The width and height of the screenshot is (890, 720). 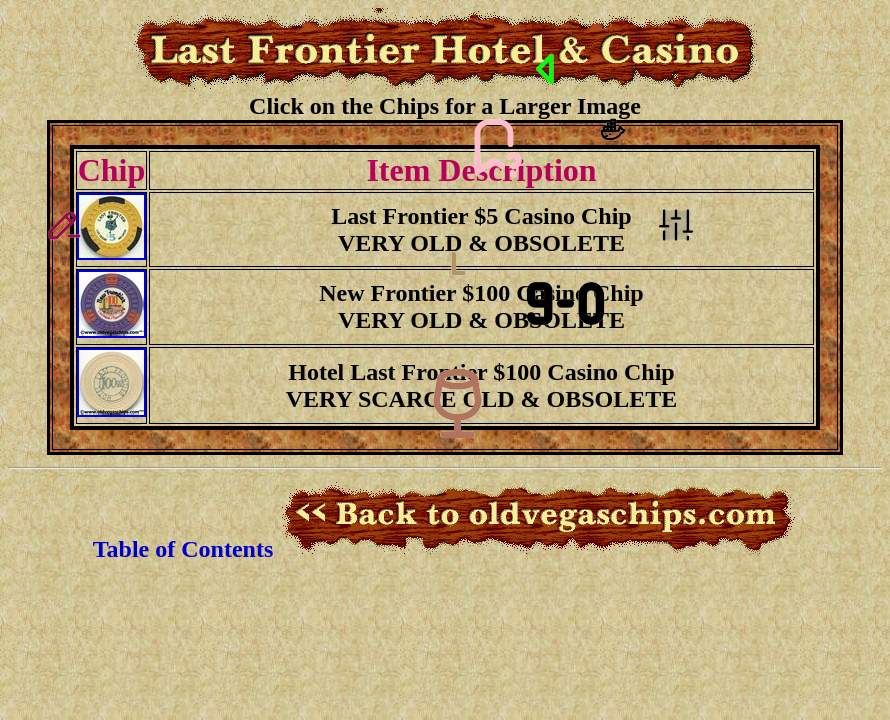 What do you see at coordinates (612, 129) in the screenshot?
I see `docker container management` at bounding box center [612, 129].